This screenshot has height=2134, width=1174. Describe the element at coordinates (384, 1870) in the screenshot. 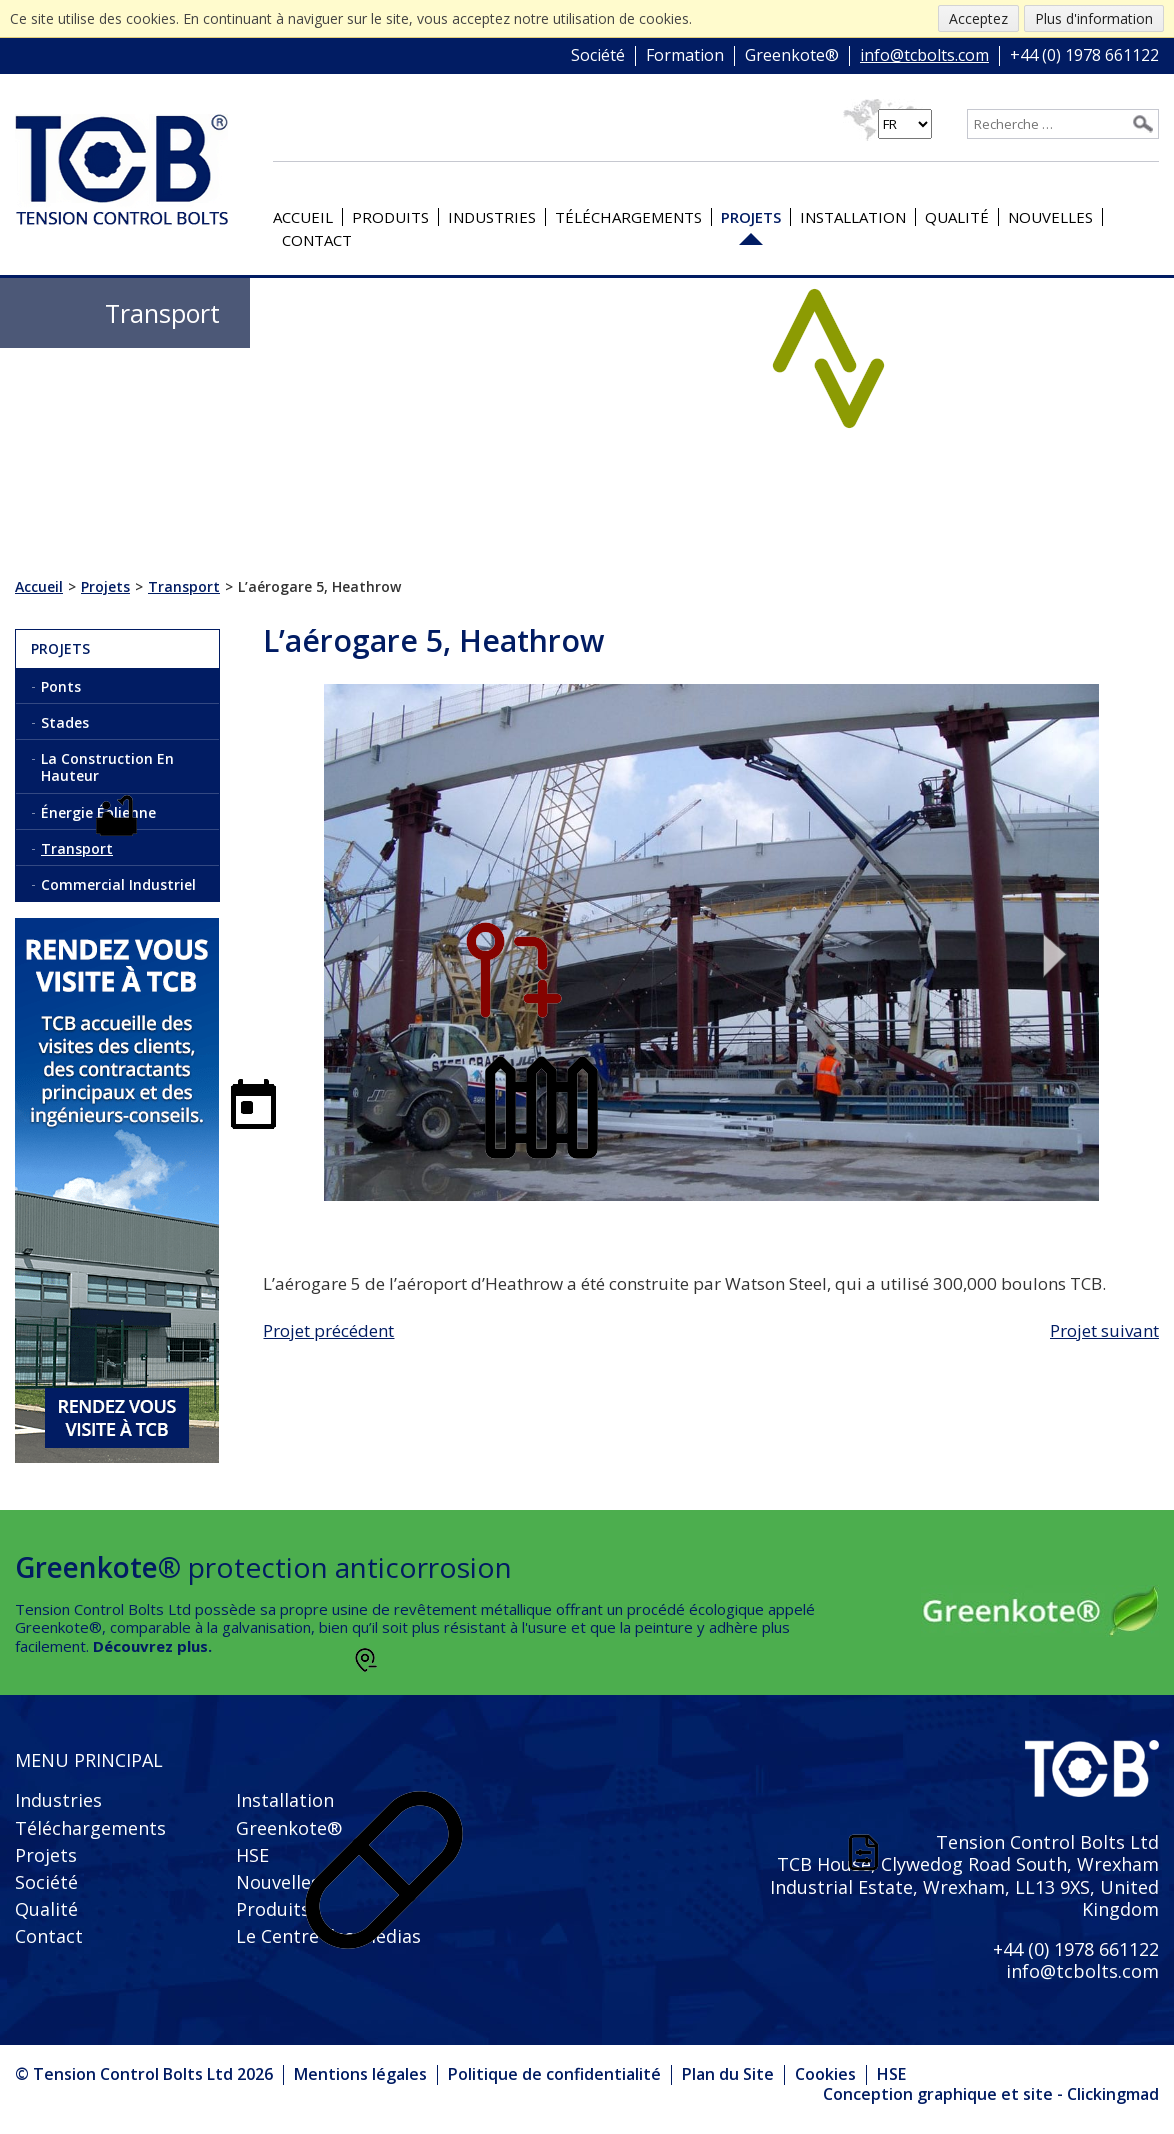

I see `access medication reminders or prescriptions` at that location.